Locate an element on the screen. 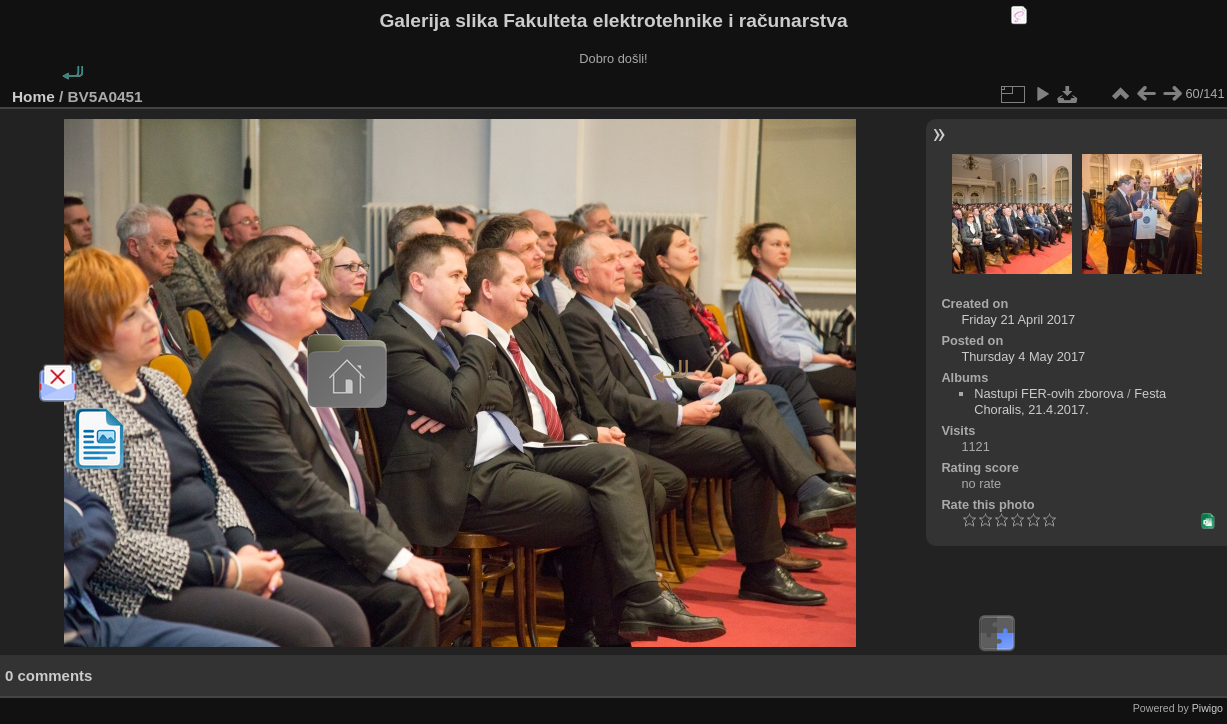  reply to all recipients of an email is located at coordinates (72, 71).